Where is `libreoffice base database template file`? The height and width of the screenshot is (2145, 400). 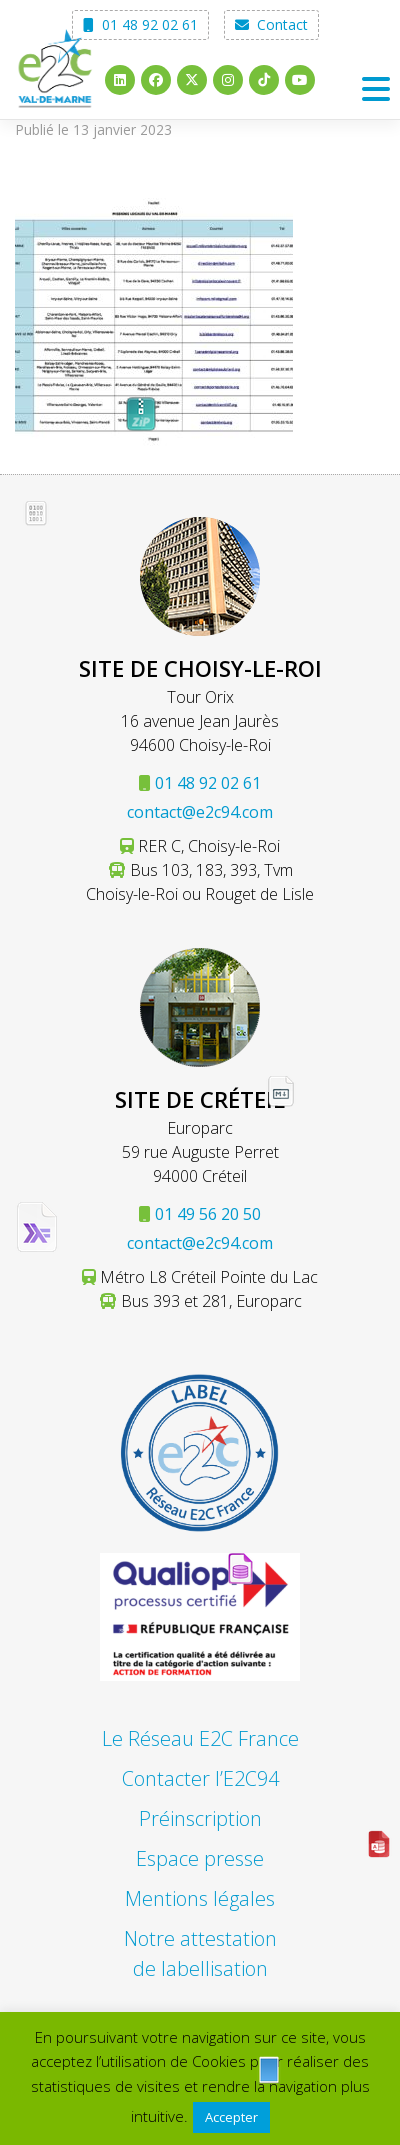
libreoffice base database template file is located at coordinates (240, 1568).